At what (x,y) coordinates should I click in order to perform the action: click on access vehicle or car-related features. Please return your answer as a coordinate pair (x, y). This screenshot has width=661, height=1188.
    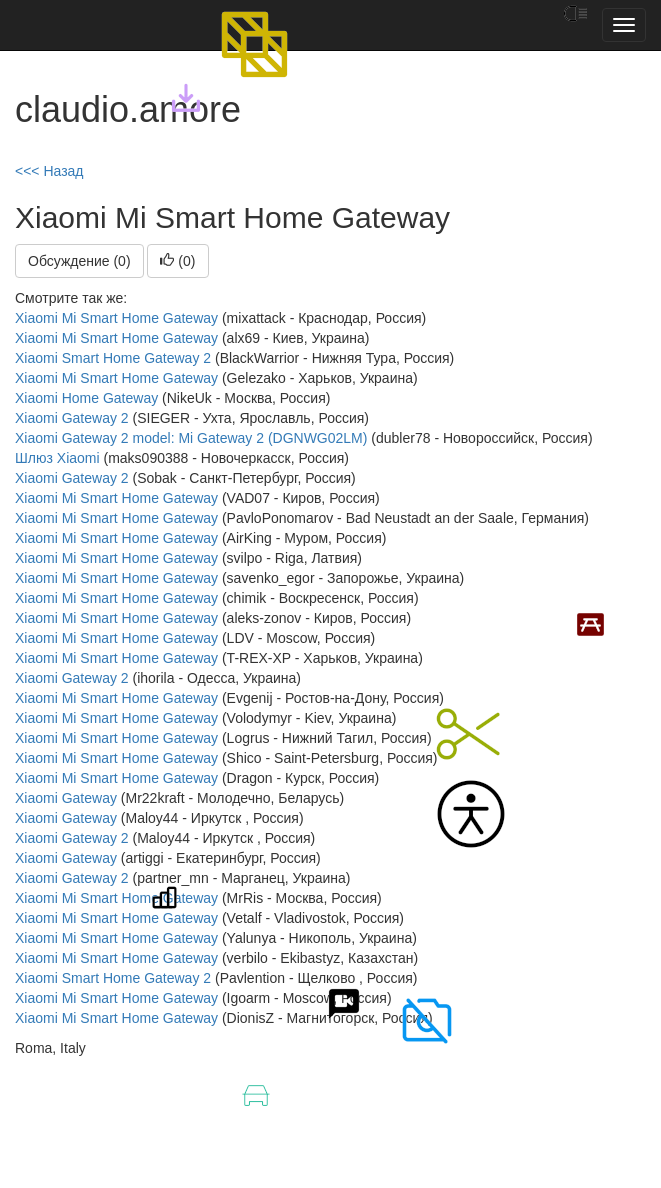
    Looking at the image, I should click on (256, 1096).